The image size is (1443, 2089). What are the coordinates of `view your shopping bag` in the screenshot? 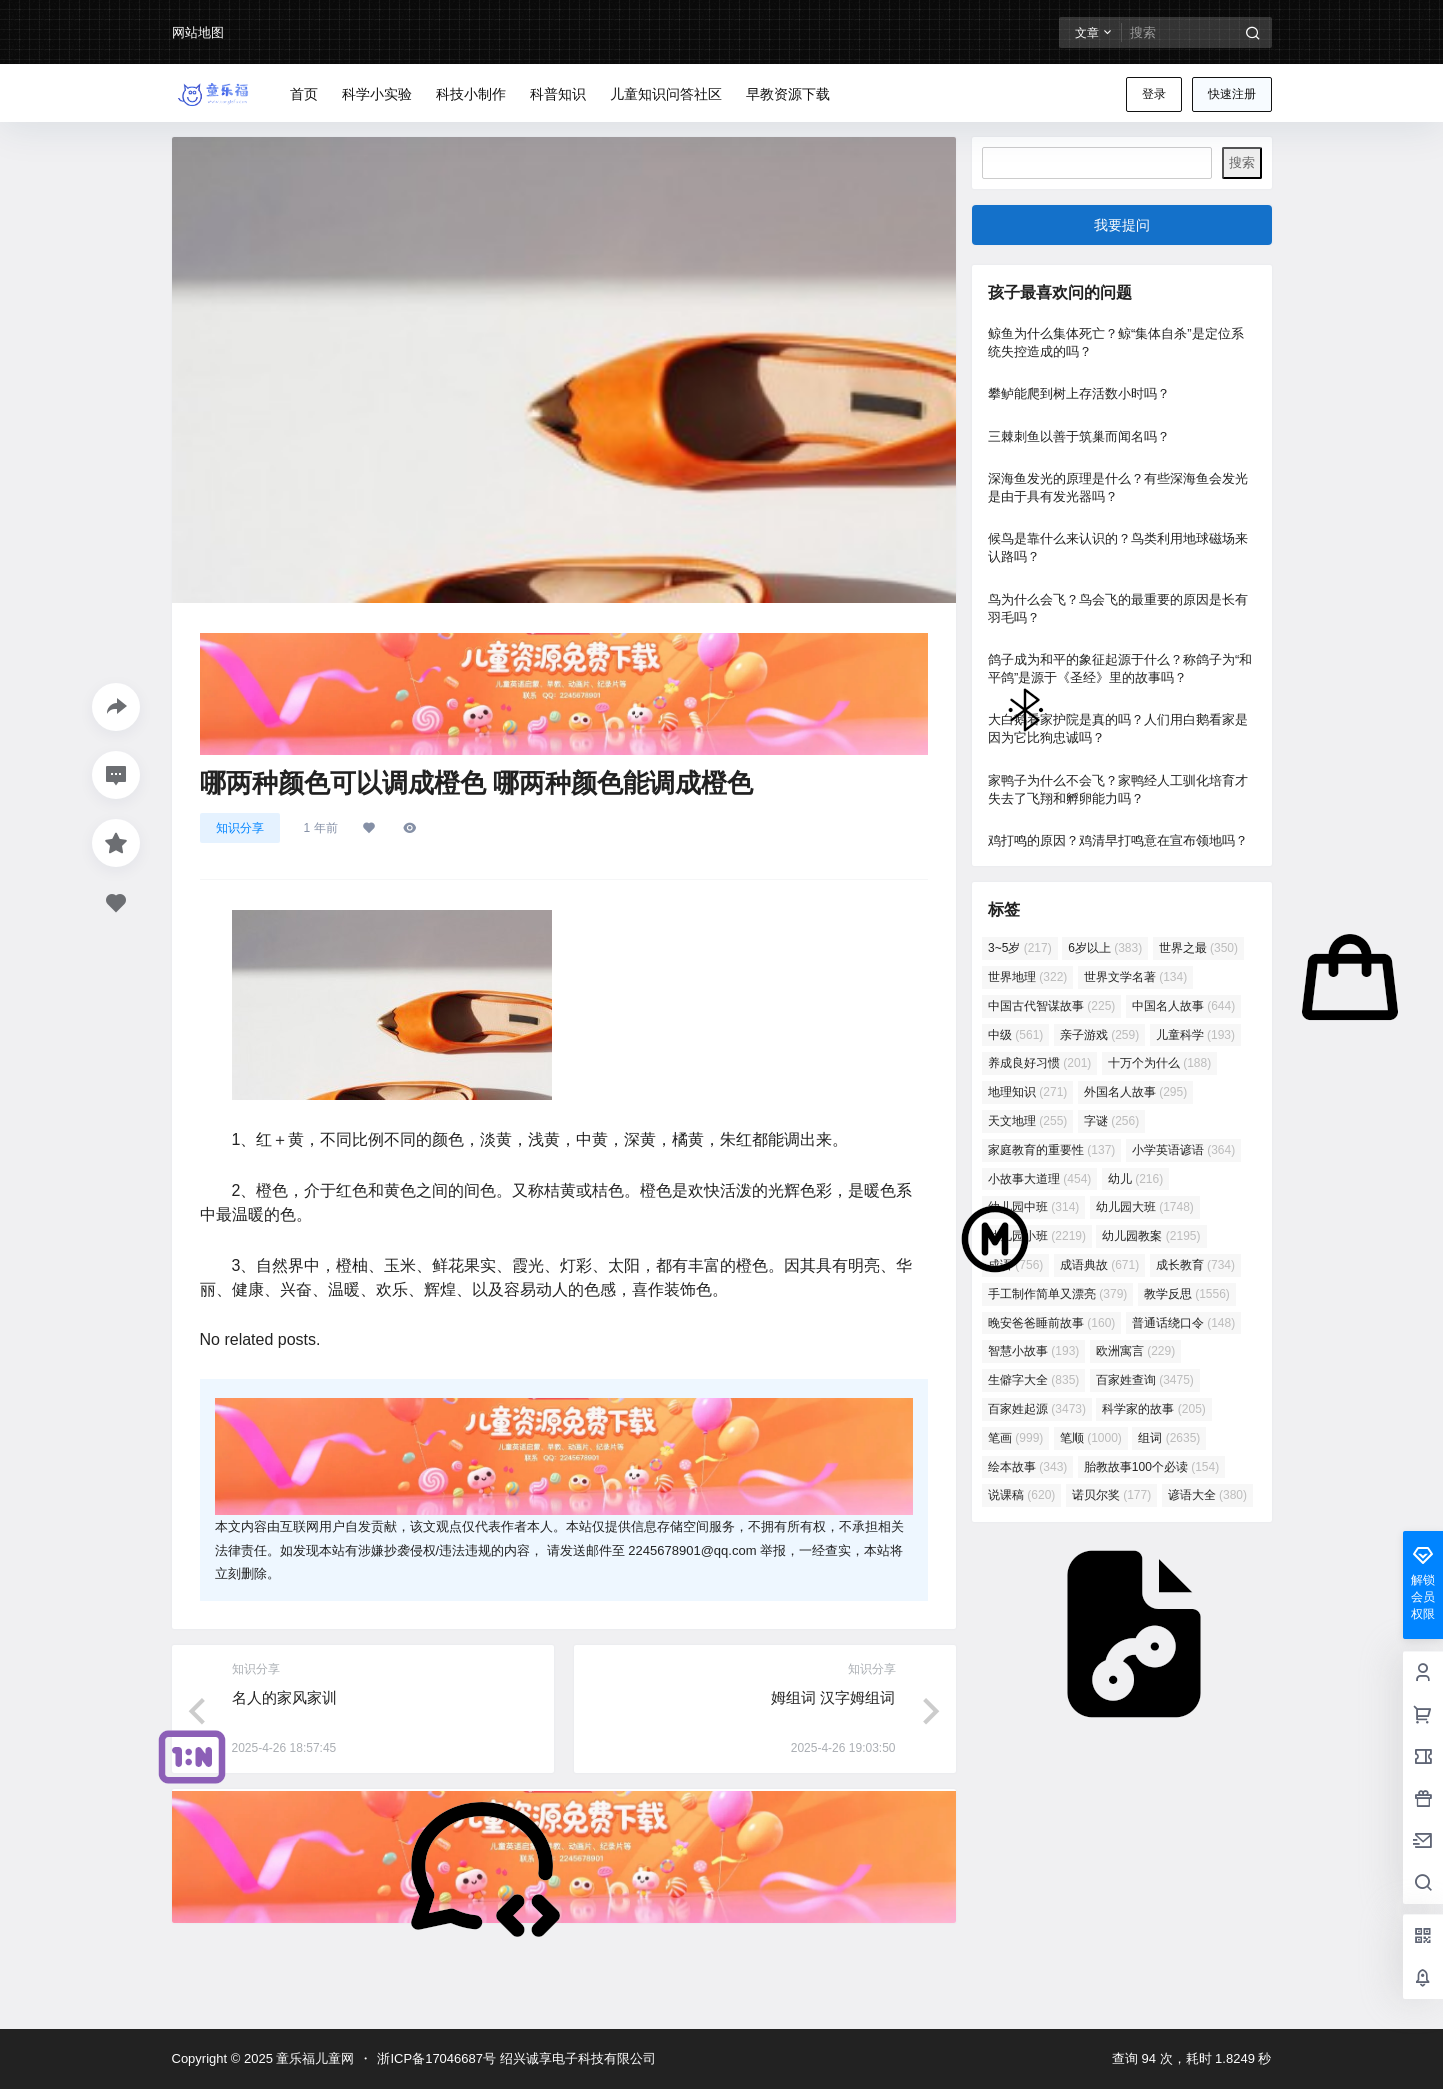 It's located at (1350, 982).